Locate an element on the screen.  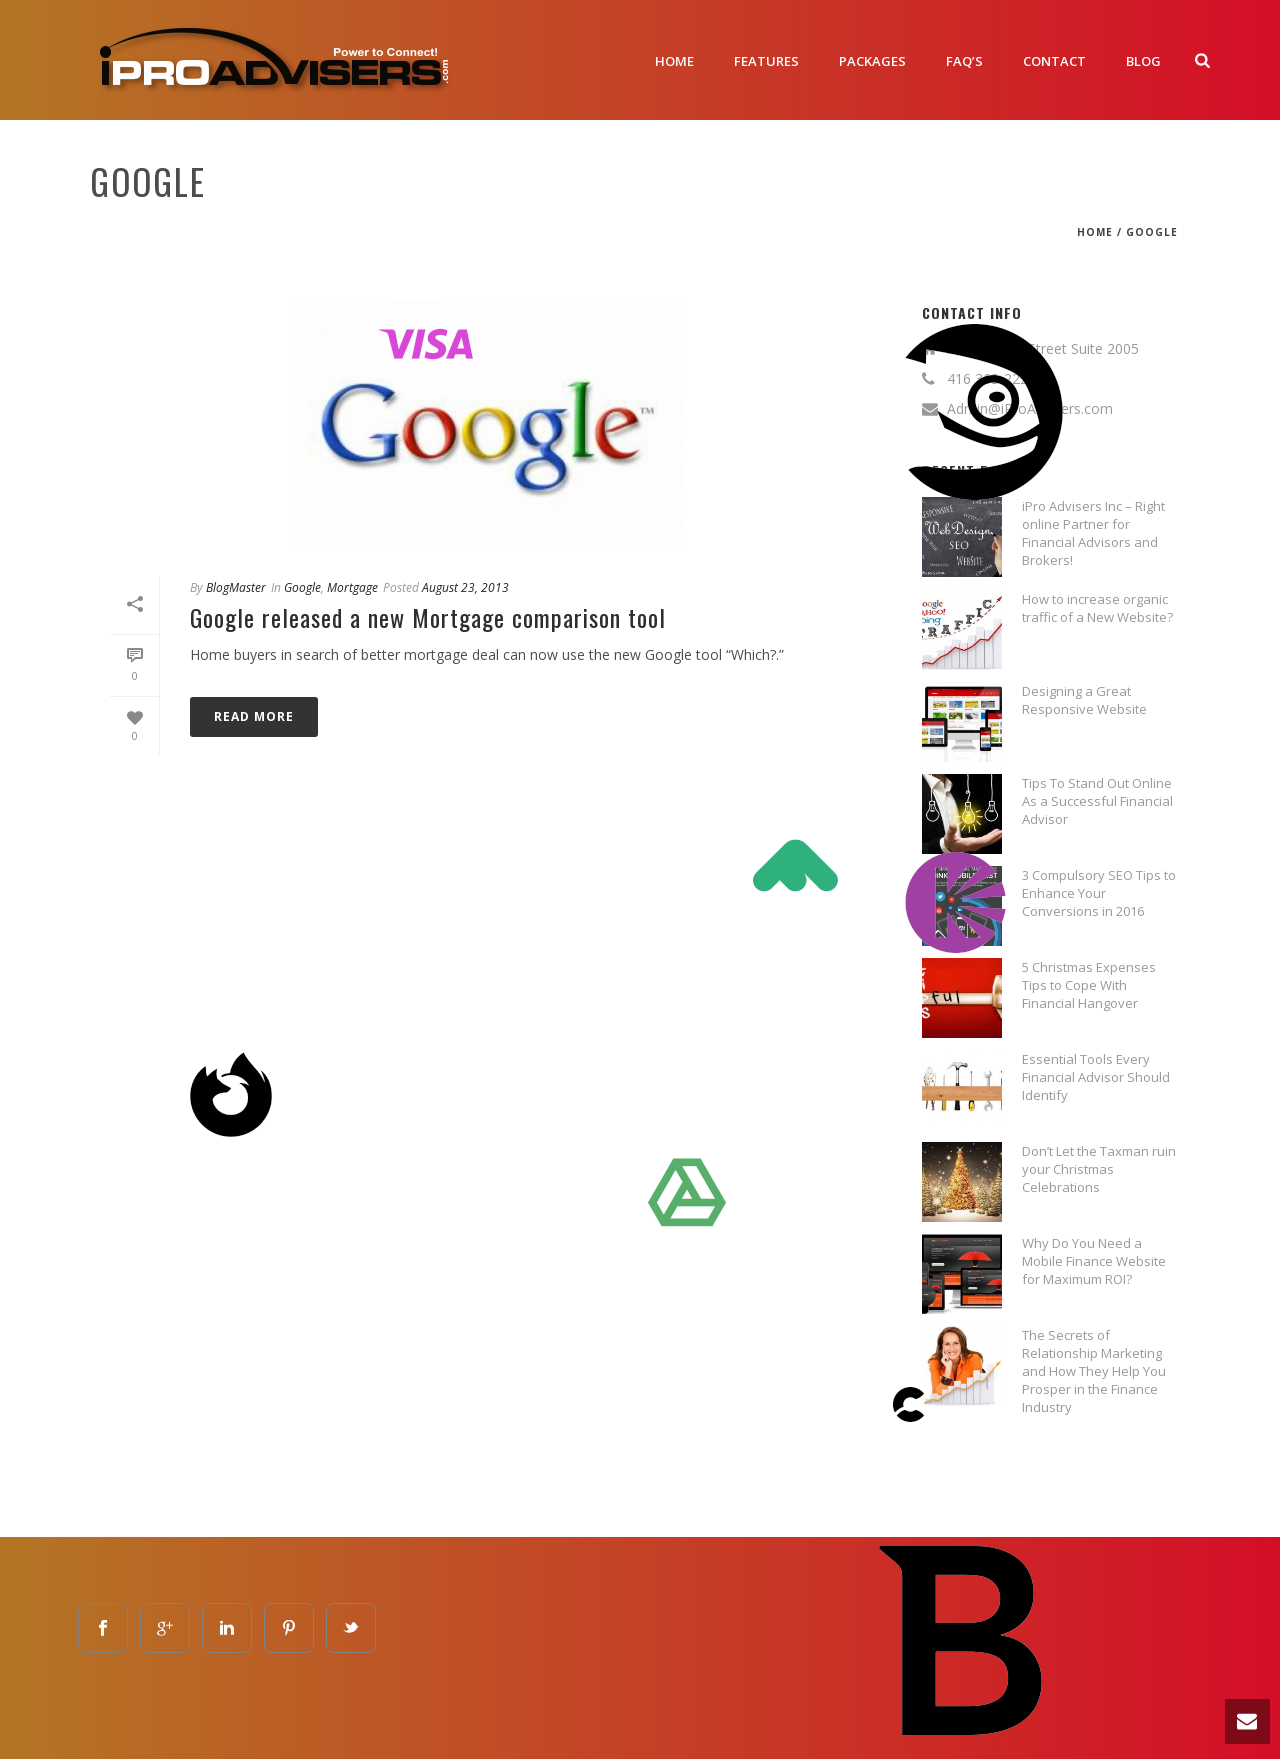
openSUSE Linux distribution logo is located at coordinates (984, 412).